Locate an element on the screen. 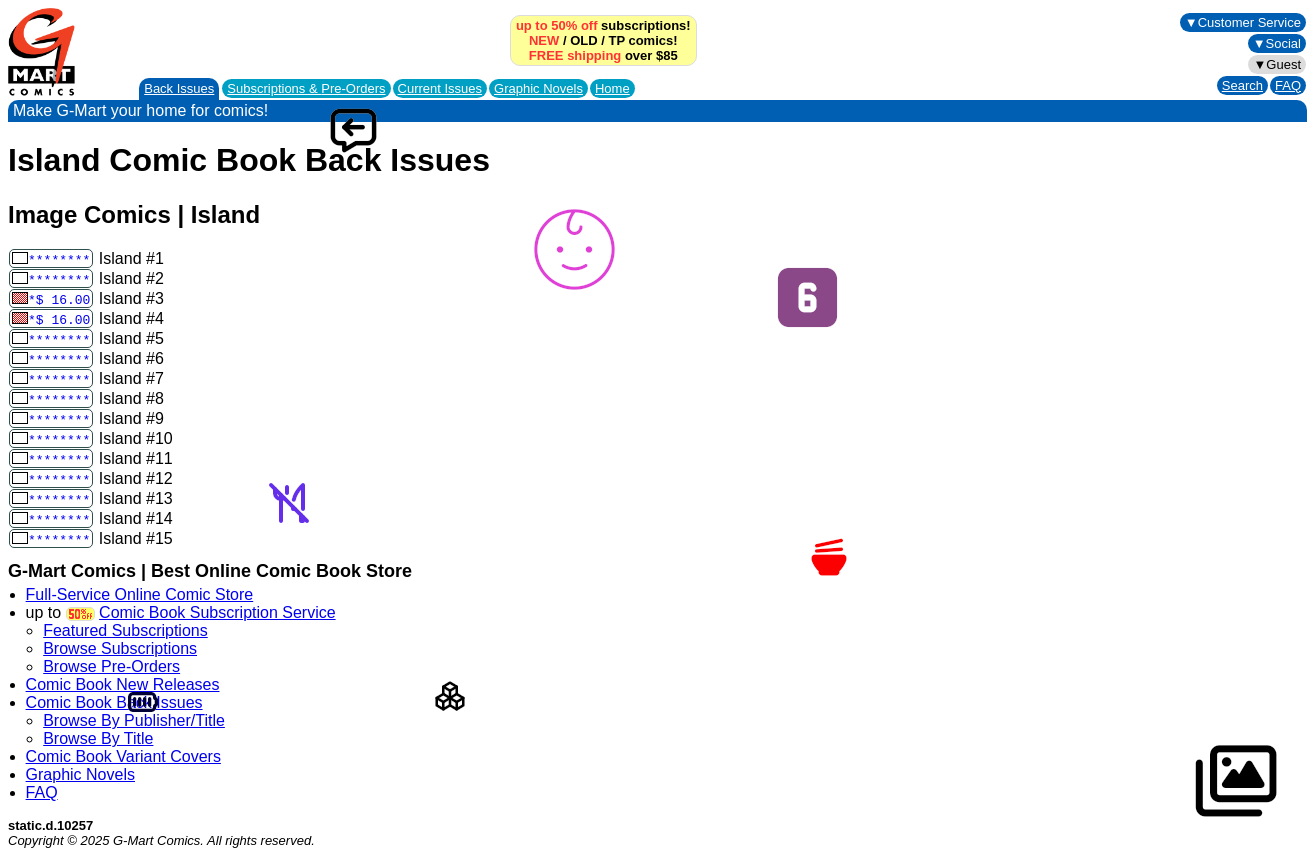  indicates step 6 in a numbered sequence is located at coordinates (807, 297).